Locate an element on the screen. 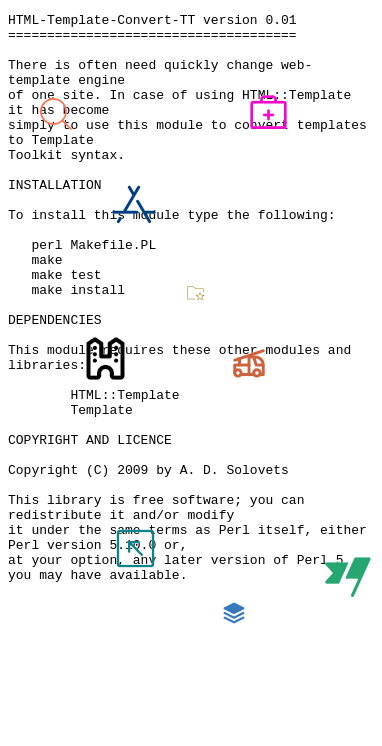 The image size is (382, 746). view stacked layers or content is located at coordinates (234, 613).